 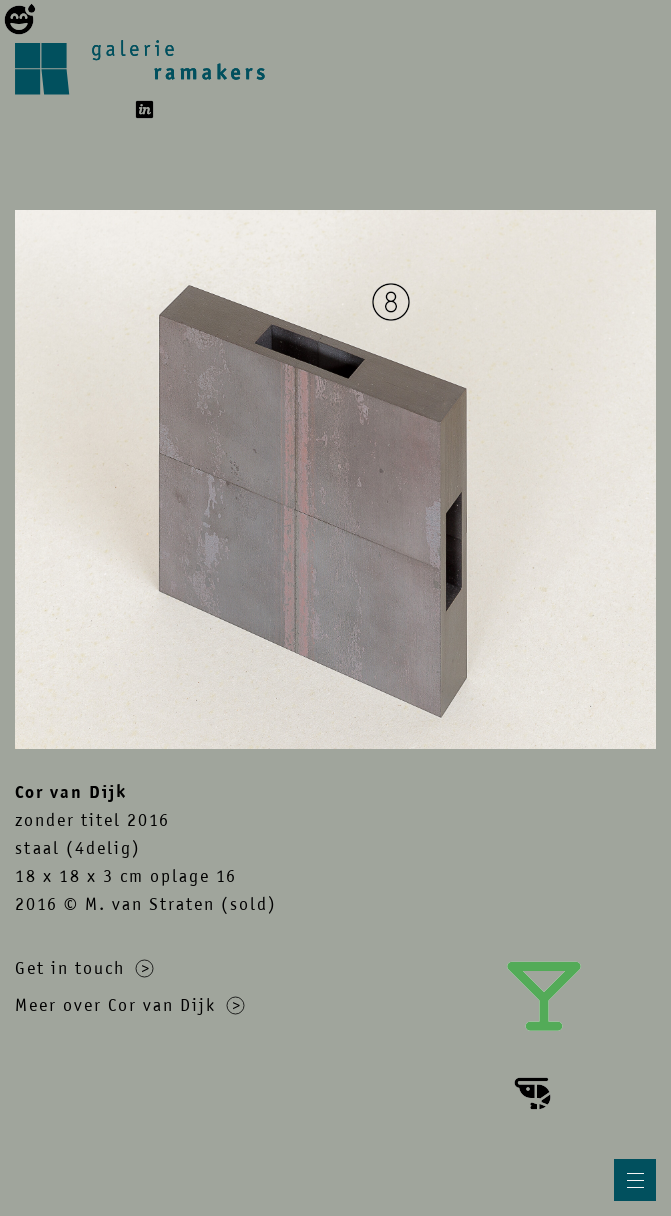 I want to click on indicates step 8 in a multi-step process, so click(x=391, y=302).